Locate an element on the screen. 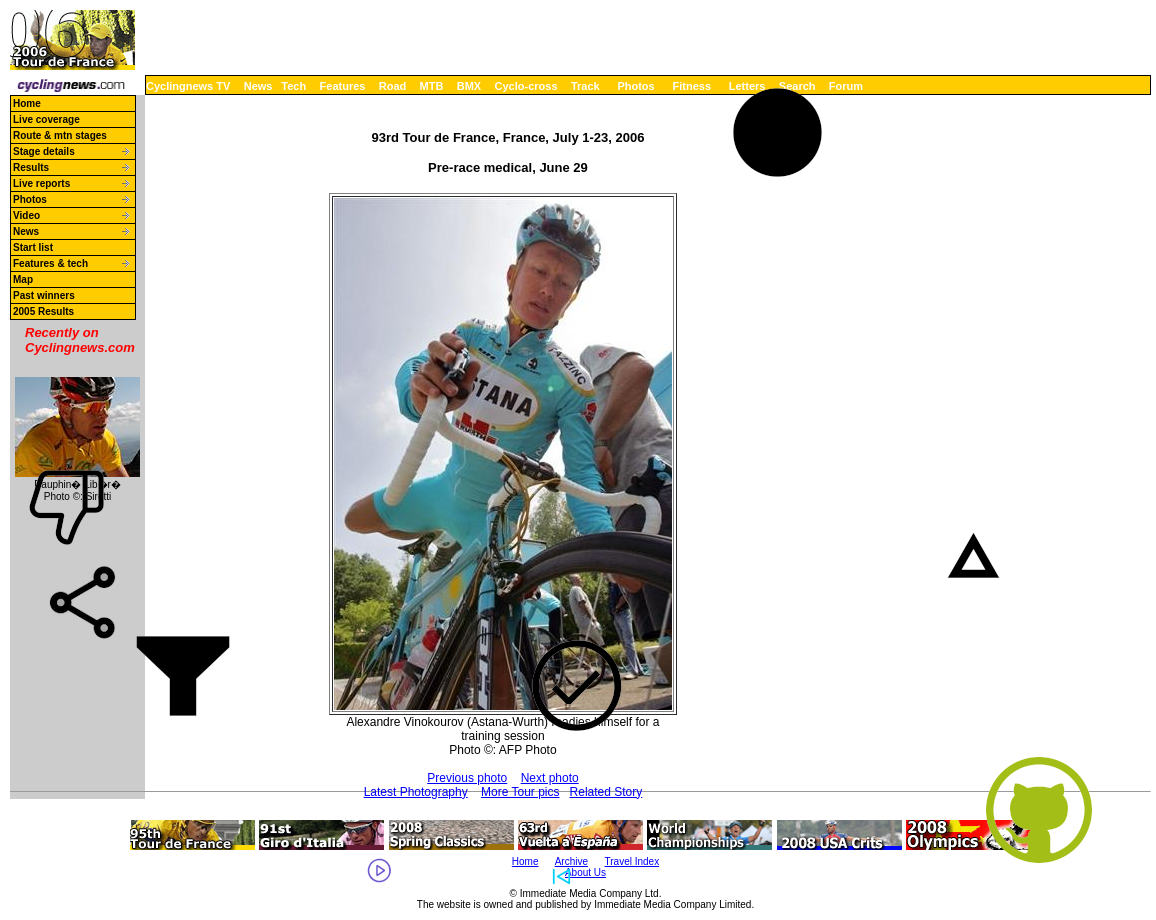 This screenshot has width=1156, height=920. skip to previous track is located at coordinates (561, 876).